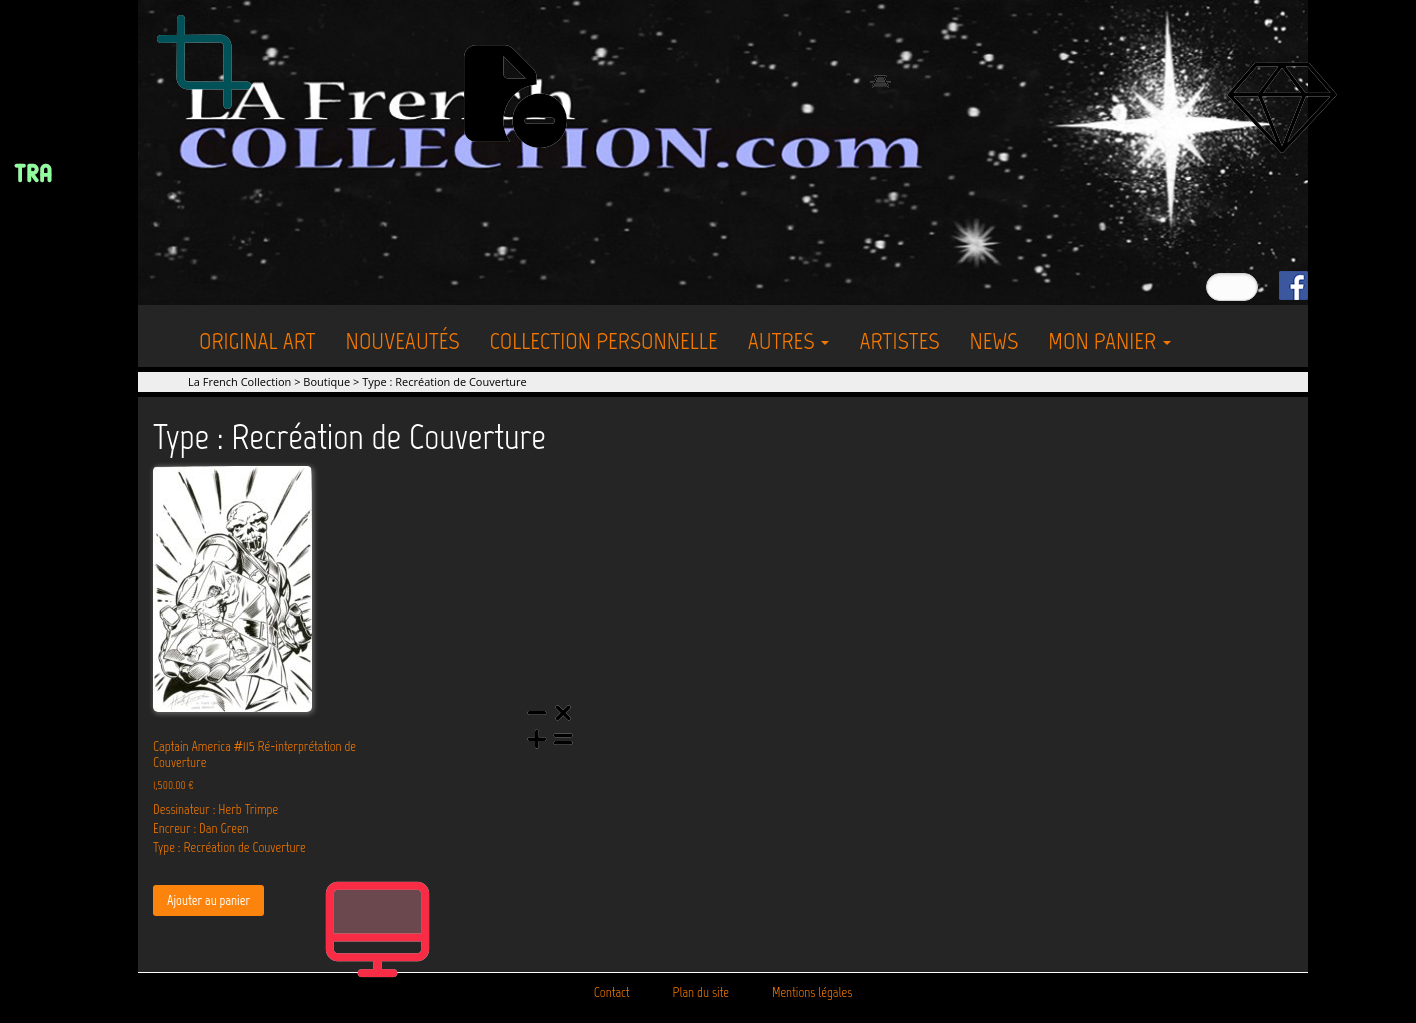 This screenshot has width=1416, height=1023. What do you see at coordinates (377, 925) in the screenshot?
I see `switch to desktop view` at bounding box center [377, 925].